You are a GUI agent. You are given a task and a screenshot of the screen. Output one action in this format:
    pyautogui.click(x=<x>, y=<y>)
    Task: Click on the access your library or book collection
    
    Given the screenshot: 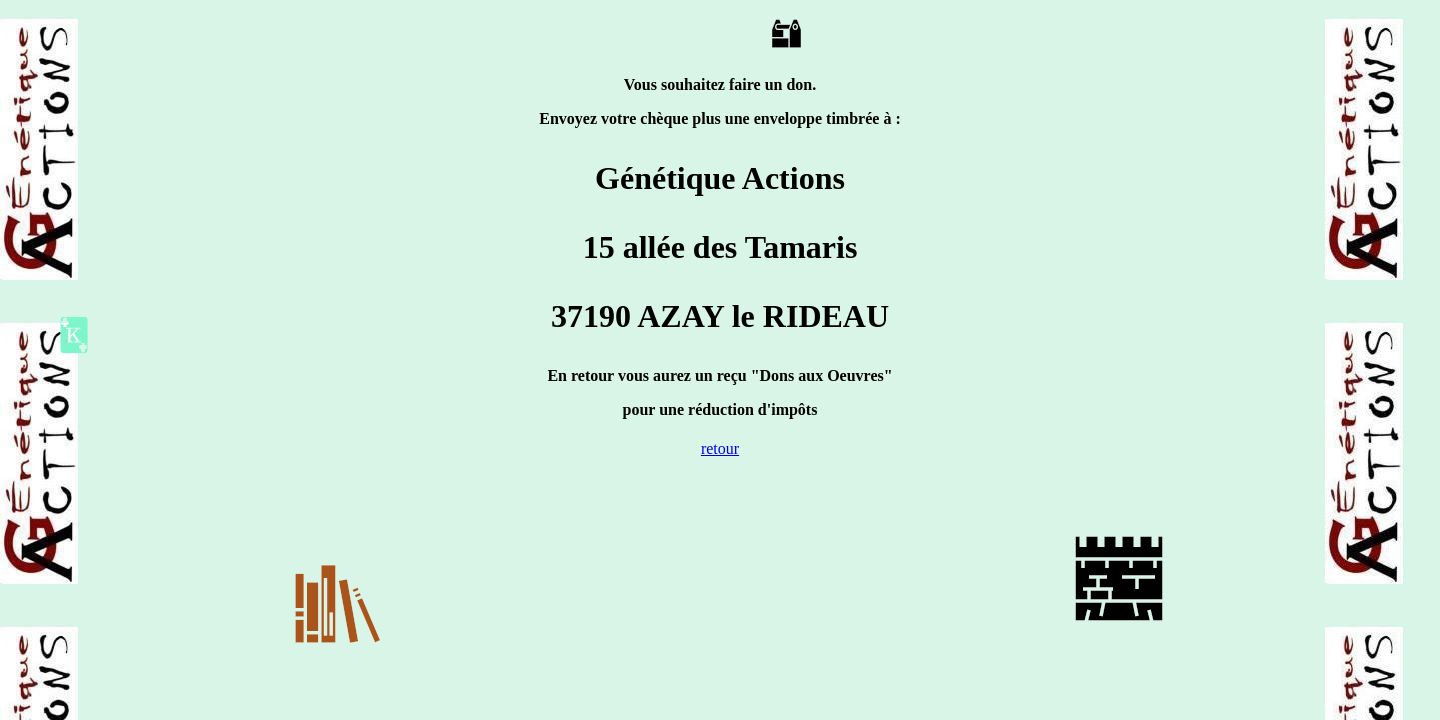 What is the action you would take?
    pyautogui.click(x=337, y=601)
    